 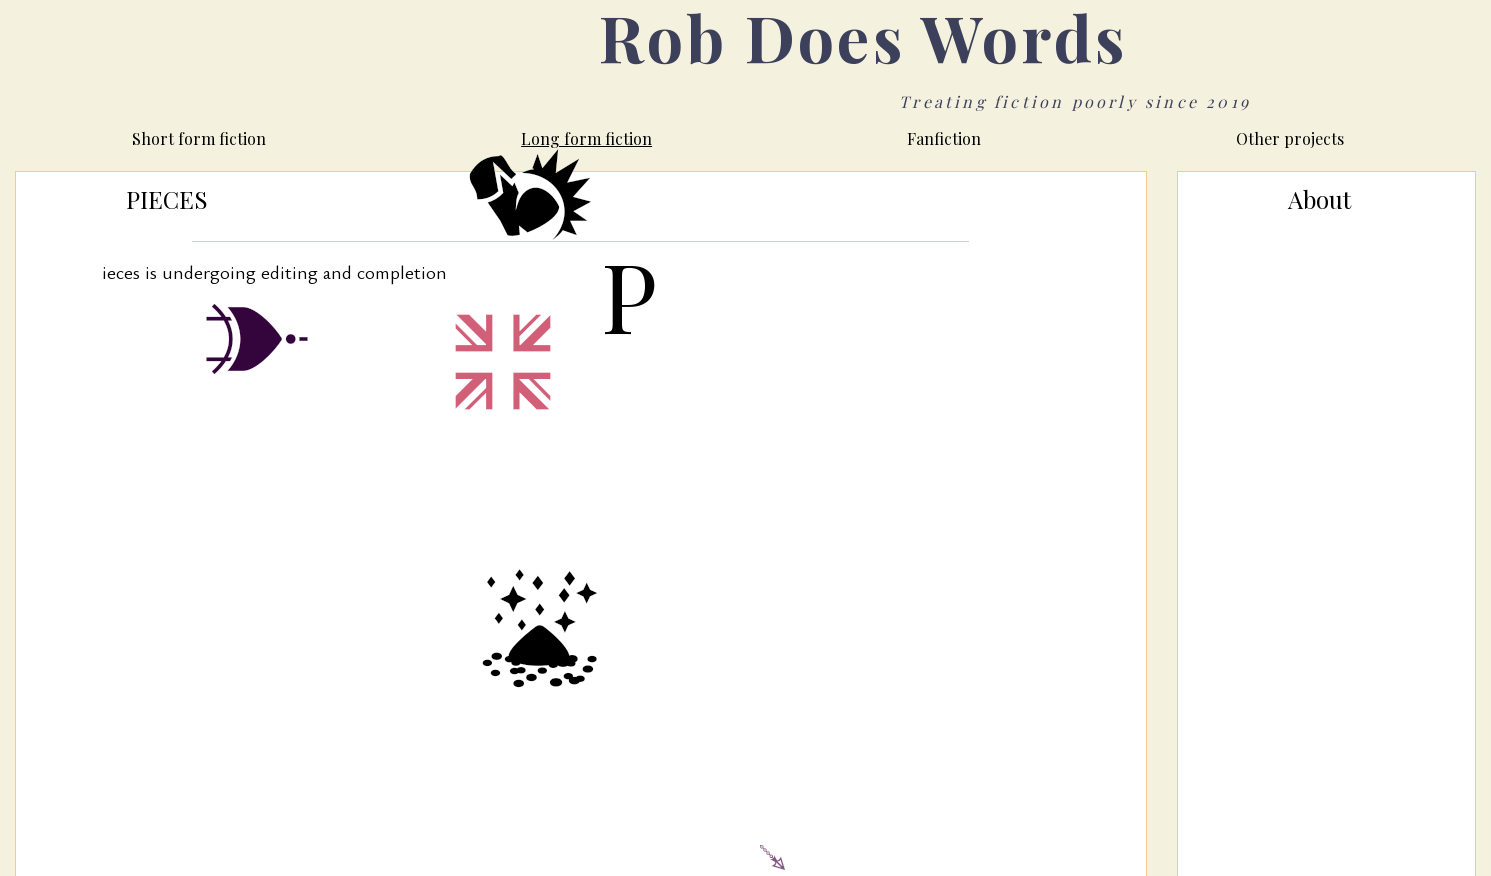 I want to click on equip harpoon weapon or grappling tool, so click(x=772, y=857).